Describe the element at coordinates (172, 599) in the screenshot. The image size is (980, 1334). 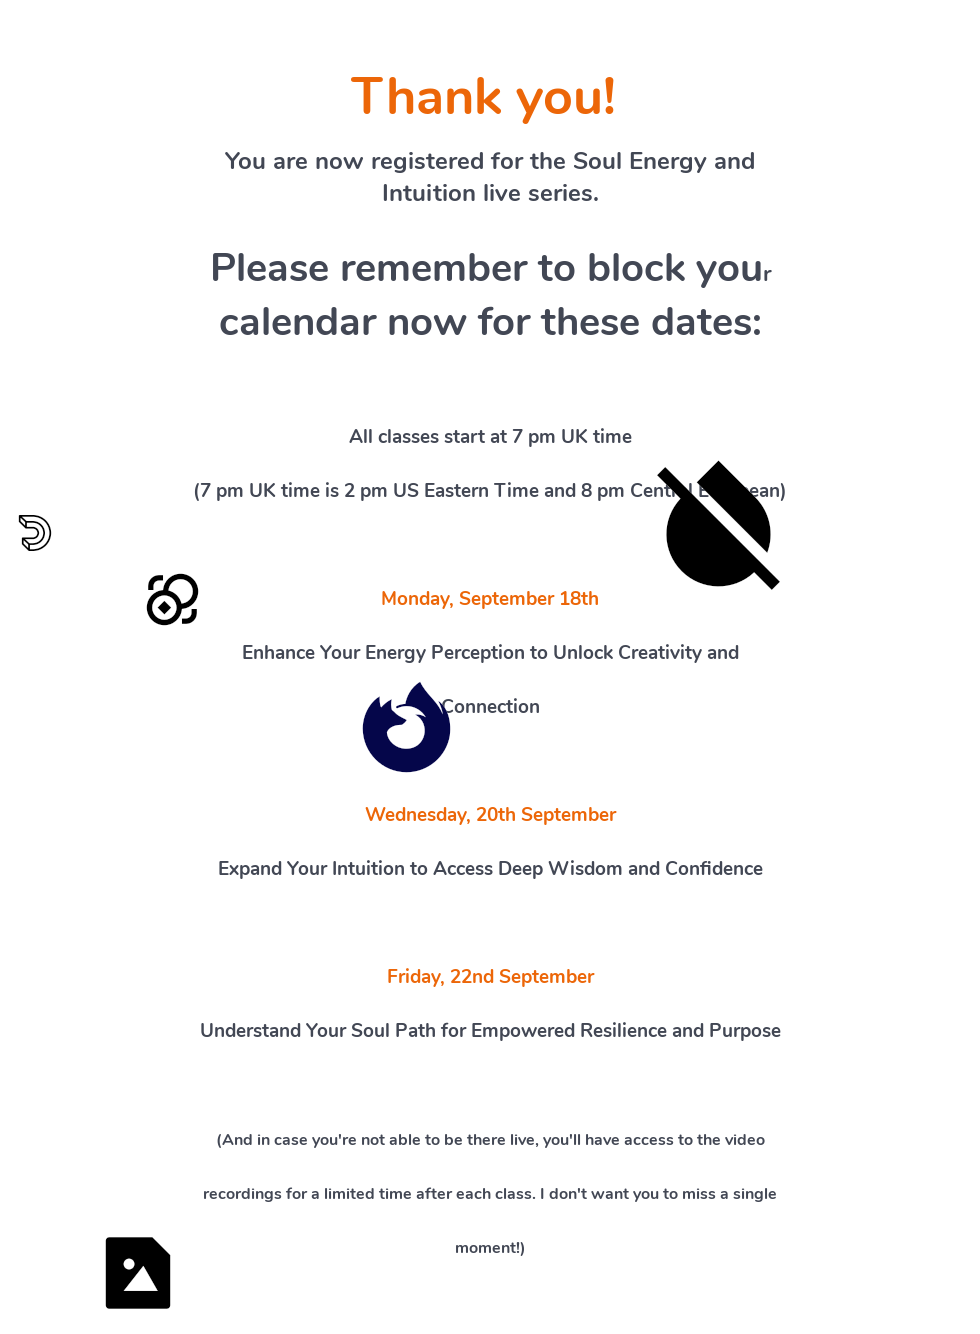
I see `swap or exchange tokens/cryptocurrency` at that location.